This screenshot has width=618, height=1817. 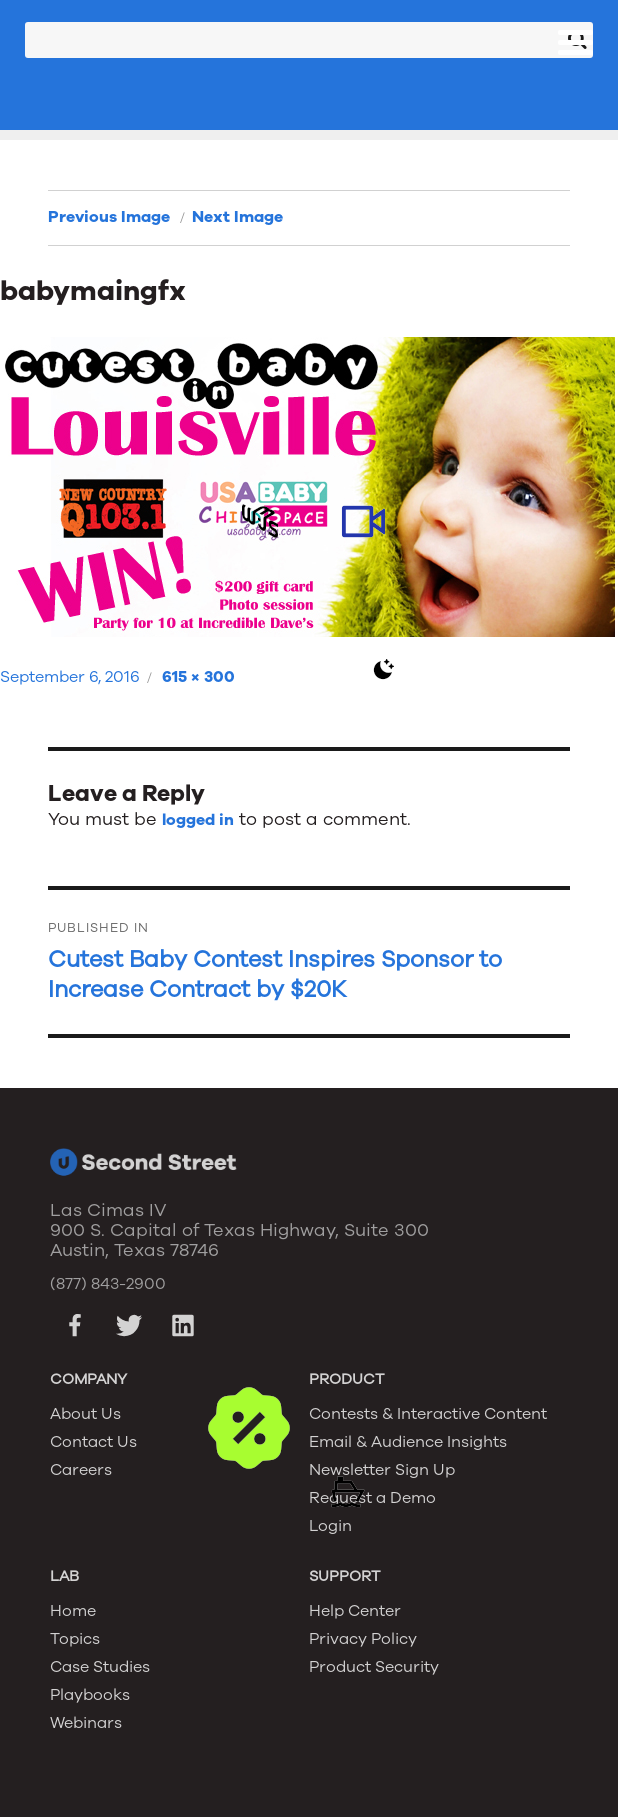 I want to click on enable dark mode or night theme, so click(x=383, y=670).